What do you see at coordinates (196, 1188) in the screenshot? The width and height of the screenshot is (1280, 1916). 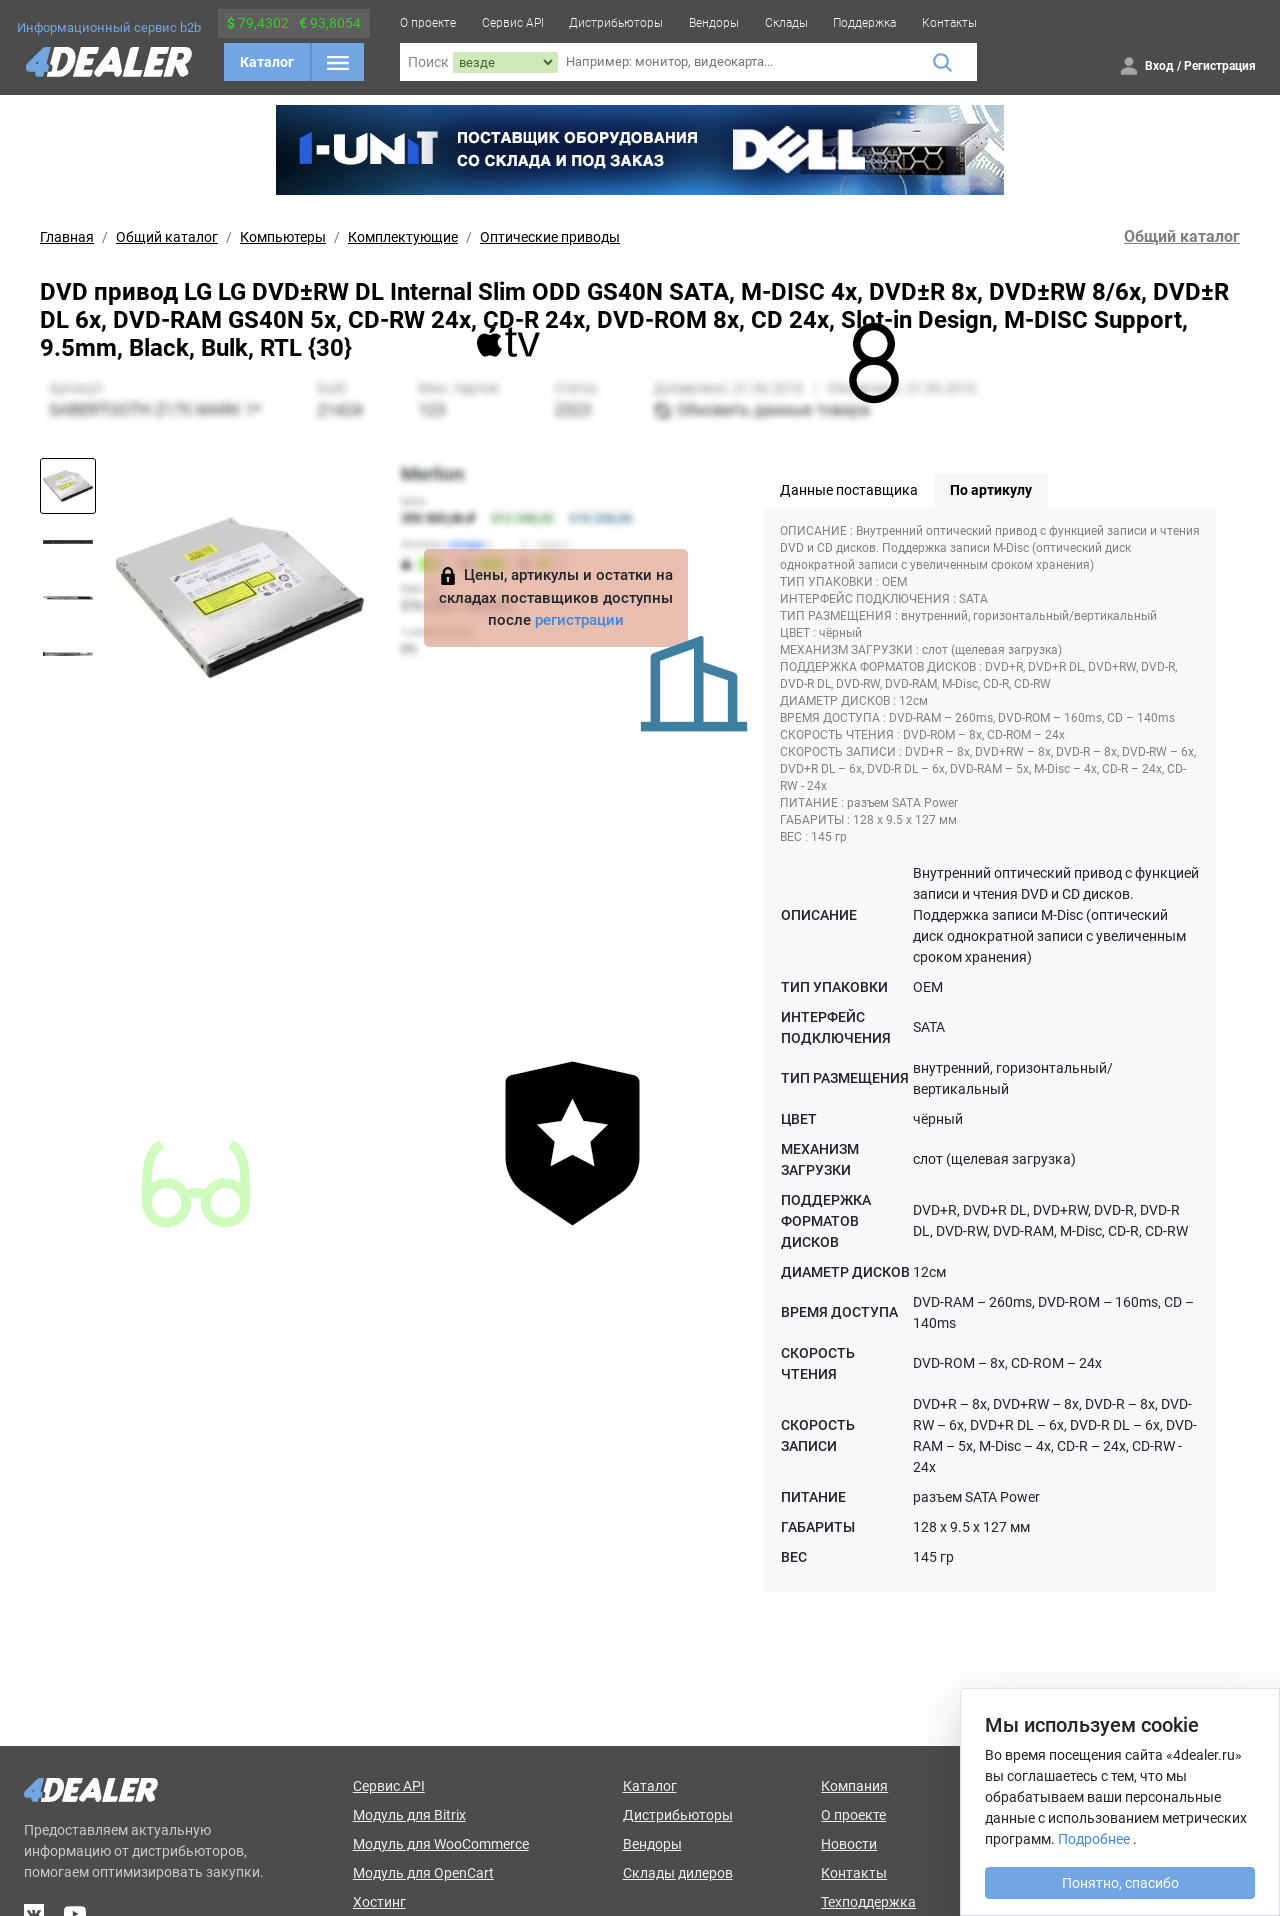 I see `enable reading or accessibility mode` at bounding box center [196, 1188].